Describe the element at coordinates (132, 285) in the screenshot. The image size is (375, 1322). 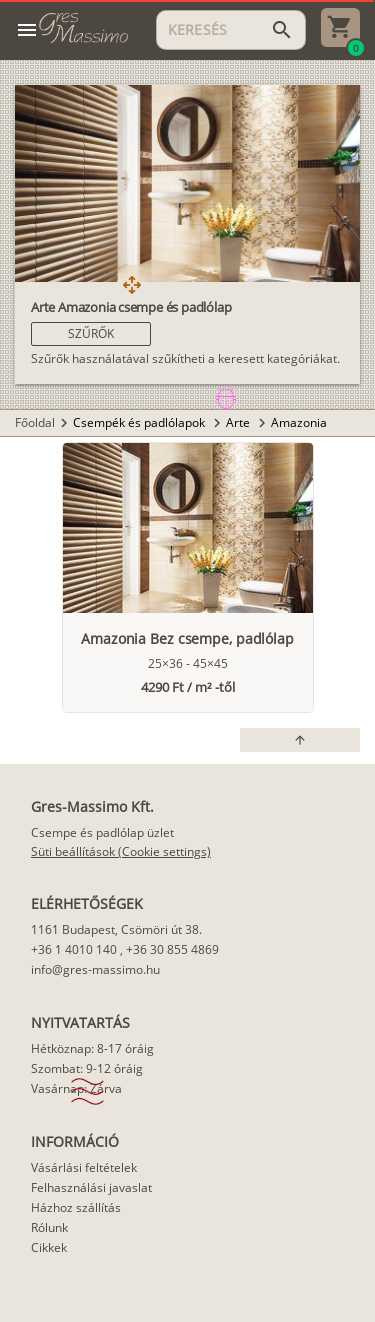
I see `expand to fullscreen mode` at that location.